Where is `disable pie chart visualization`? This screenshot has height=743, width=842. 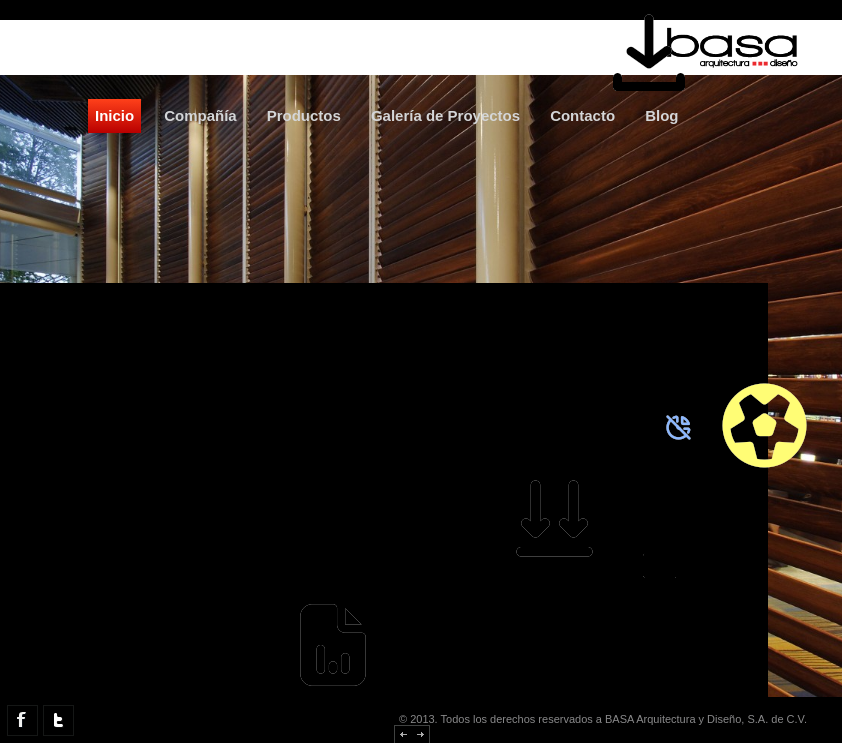
disable pie chart visualization is located at coordinates (678, 427).